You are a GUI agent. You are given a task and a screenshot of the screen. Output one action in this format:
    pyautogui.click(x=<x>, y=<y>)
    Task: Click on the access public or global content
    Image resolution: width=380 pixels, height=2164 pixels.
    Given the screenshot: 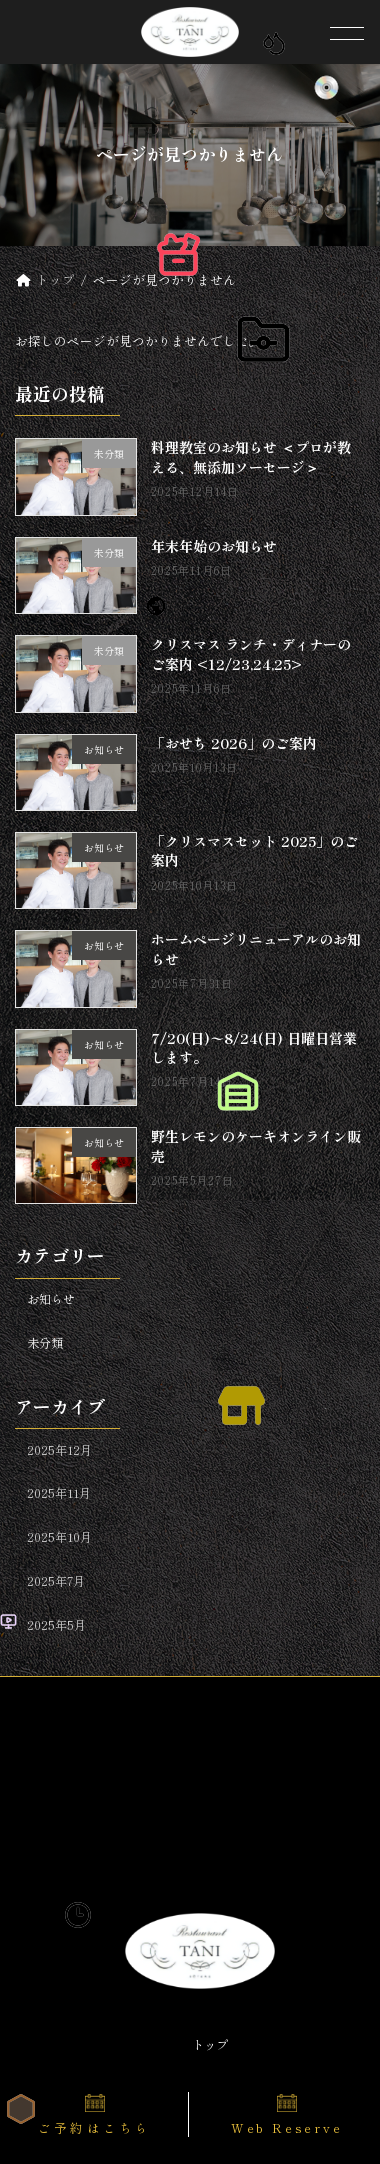 What is the action you would take?
    pyautogui.click(x=156, y=606)
    